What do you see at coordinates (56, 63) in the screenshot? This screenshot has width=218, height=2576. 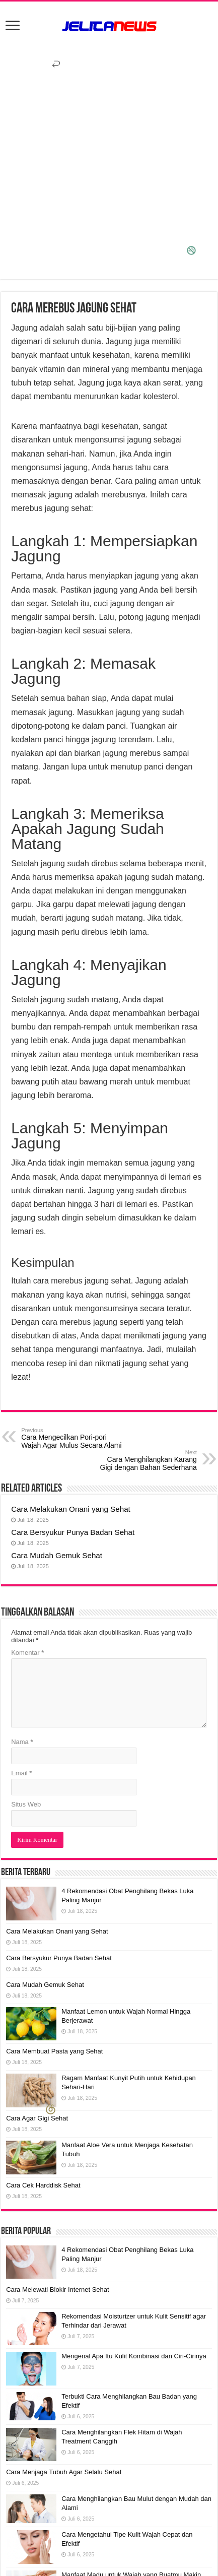 I see `undo or go back to previous state` at bounding box center [56, 63].